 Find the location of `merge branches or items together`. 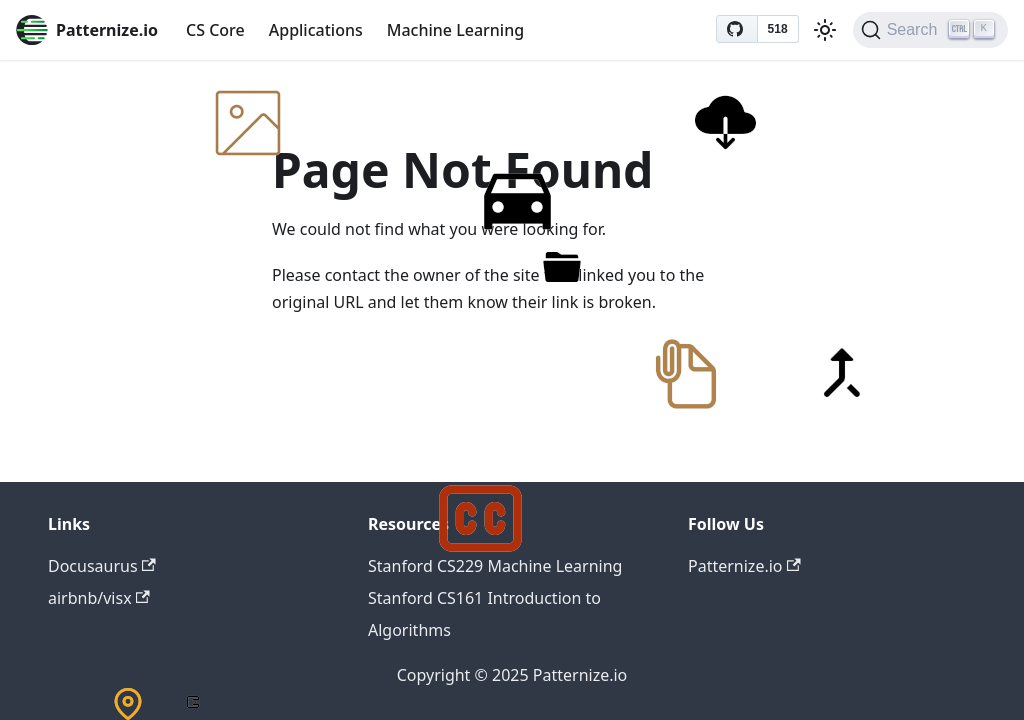

merge branches or items together is located at coordinates (842, 373).